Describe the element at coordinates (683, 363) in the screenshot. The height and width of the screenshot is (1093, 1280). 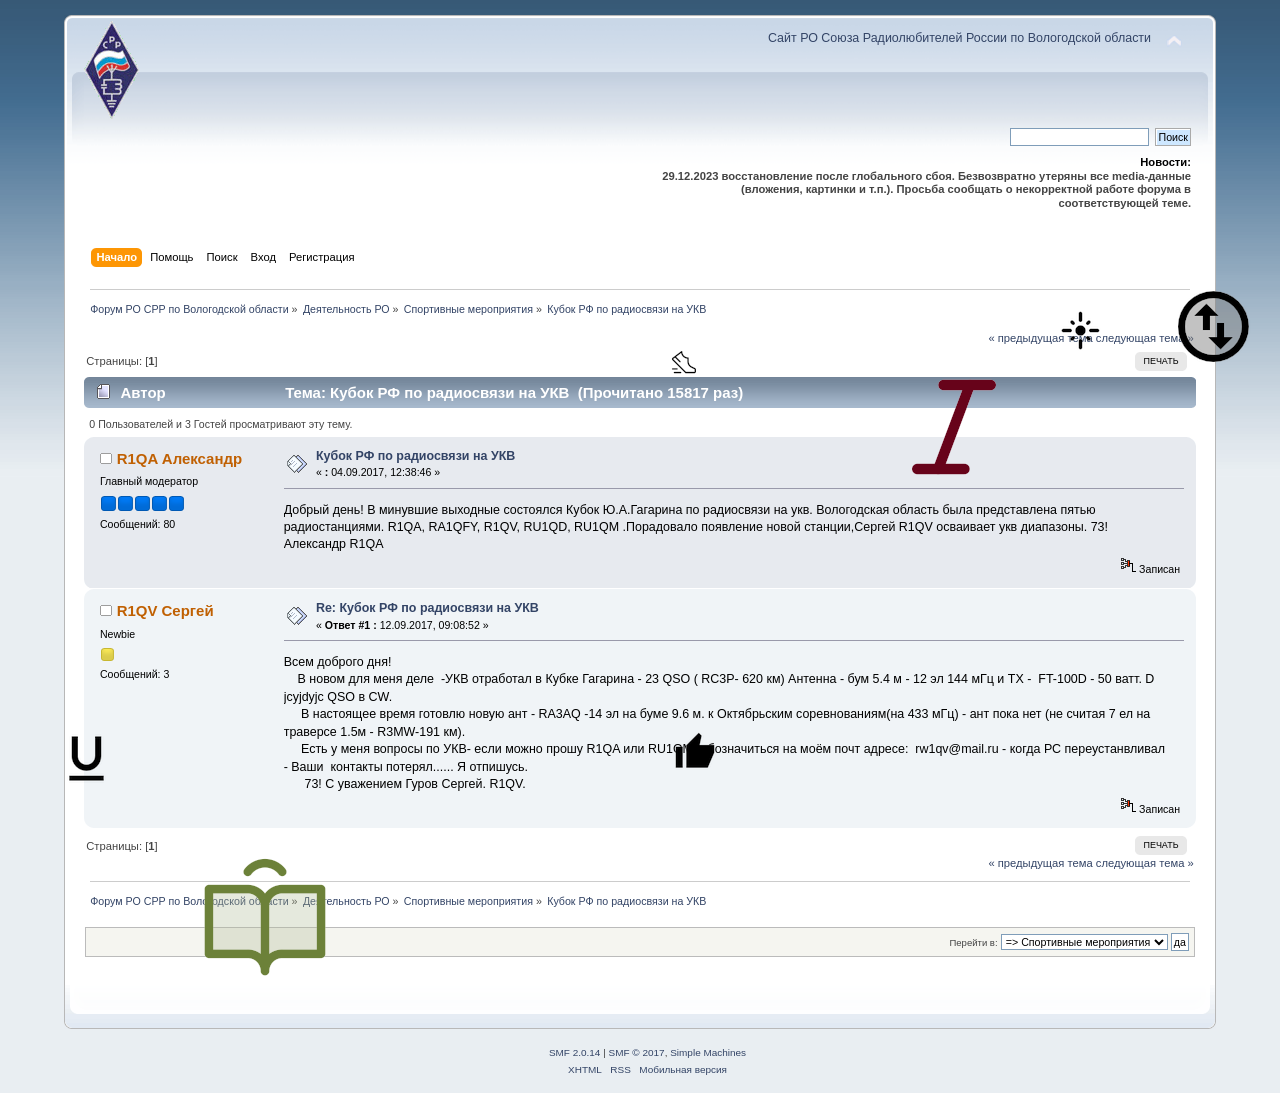
I see `track your running or walking activity` at that location.